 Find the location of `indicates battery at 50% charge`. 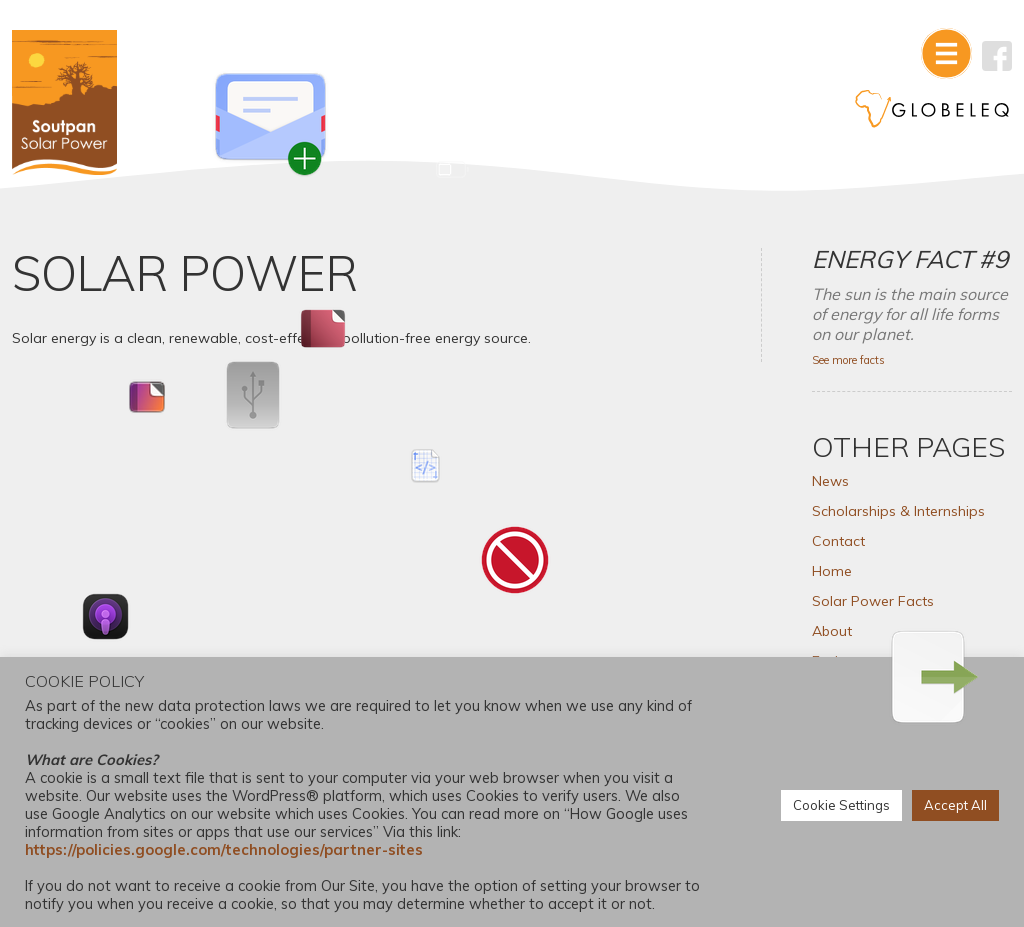

indicates battery at 50% charge is located at coordinates (452, 169).